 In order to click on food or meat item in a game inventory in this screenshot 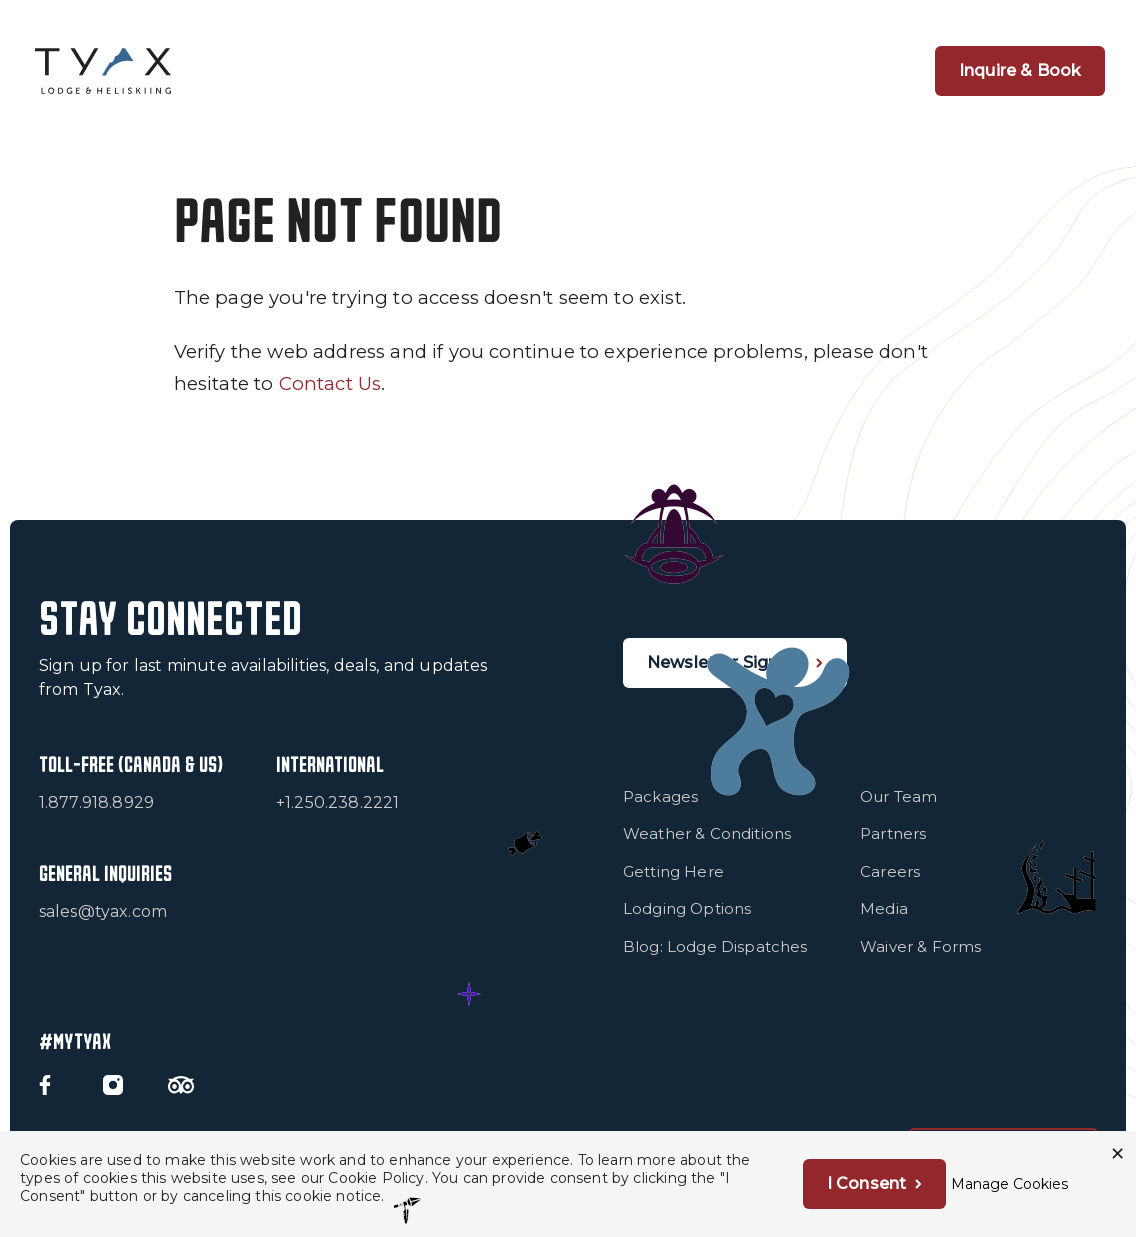, I will do `click(524, 842)`.